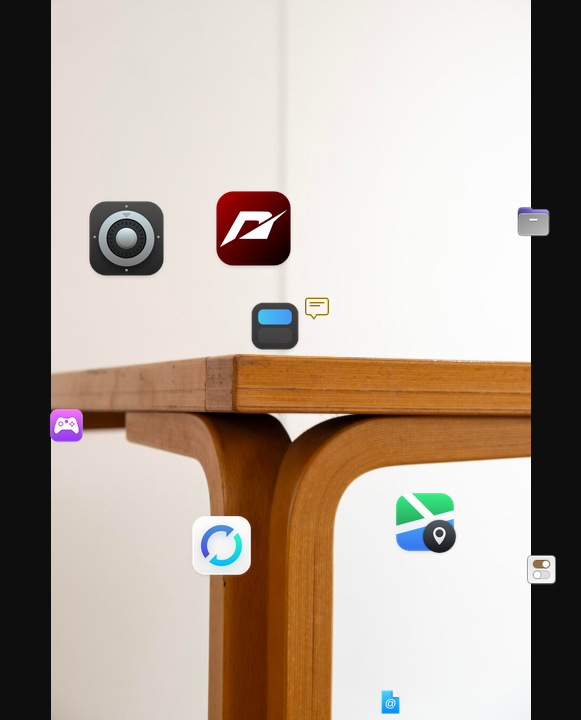 The width and height of the screenshot is (581, 720). What do you see at coordinates (317, 308) in the screenshot?
I see `open the messaging app` at bounding box center [317, 308].